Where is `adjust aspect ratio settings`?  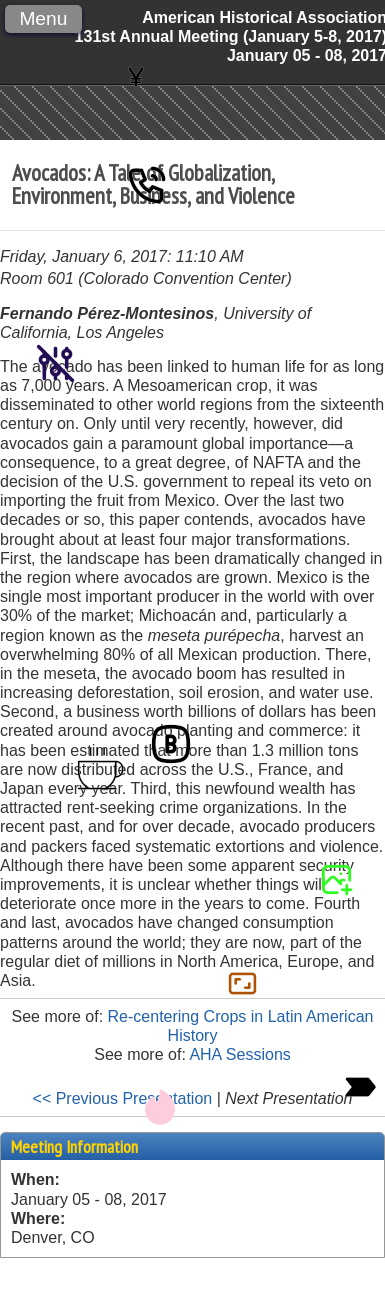 adjust aspect ratio settings is located at coordinates (242, 983).